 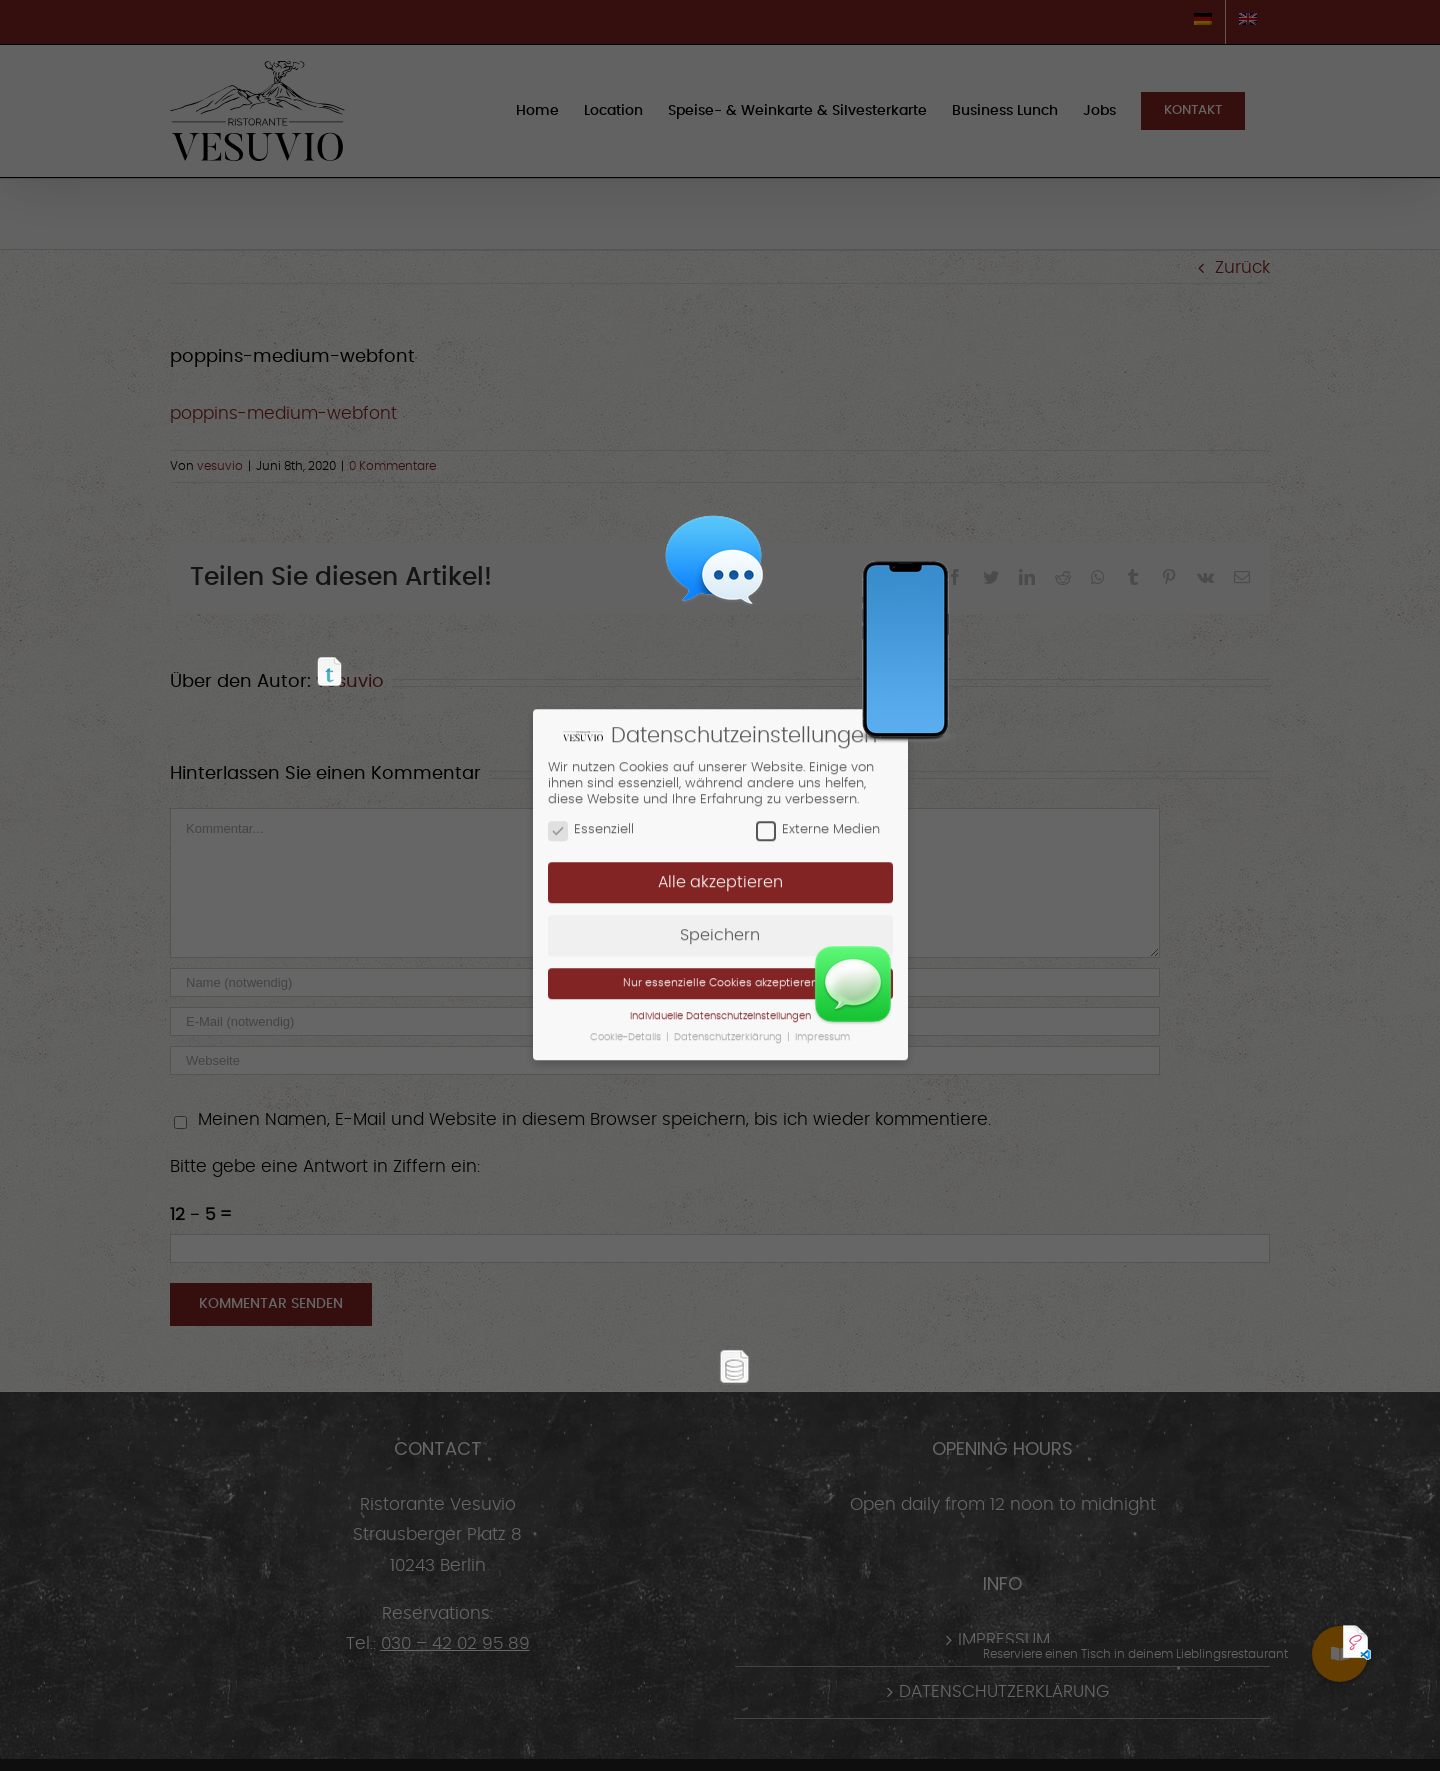 What do you see at coordinates (329, 671) in the screenshot?
I see `a typst document file` at bounding box center [329, 671].